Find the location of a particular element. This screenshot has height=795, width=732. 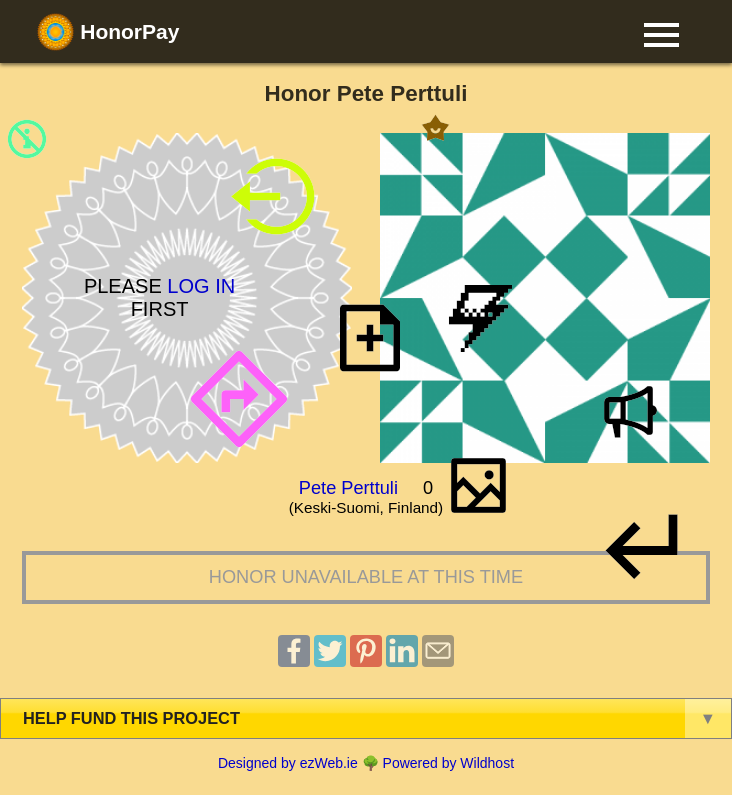

indicates a favorite or starred item with positive feedback is located at coordinates (435, 128).